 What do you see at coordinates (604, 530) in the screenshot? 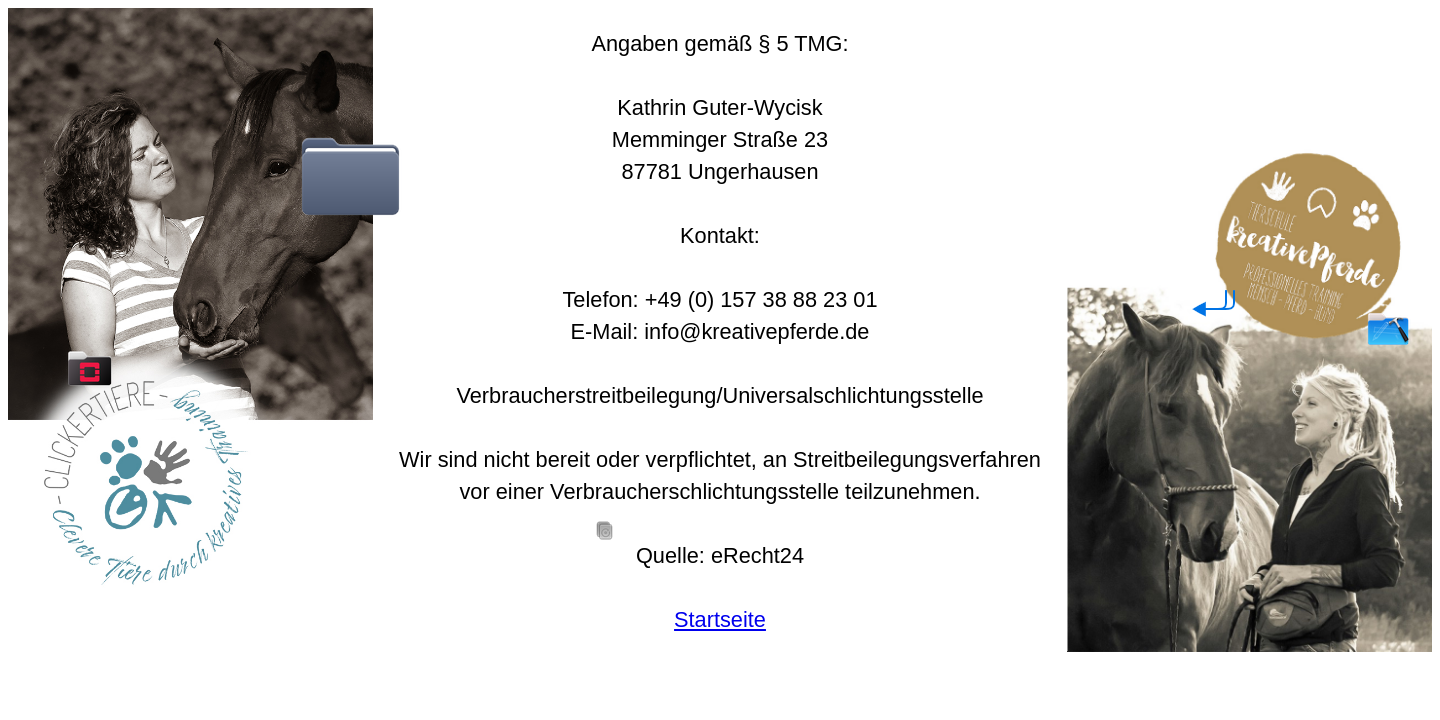
I see `access multiple disk drives or storage devices` at bounding box center [604, 530].